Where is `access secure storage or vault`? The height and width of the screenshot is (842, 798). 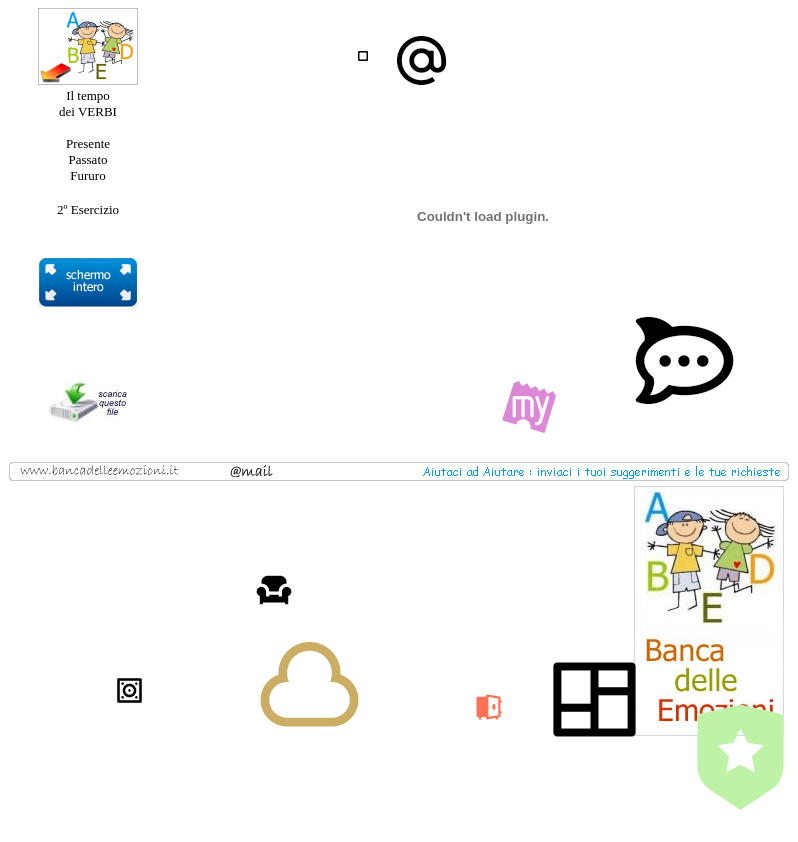 access secure storage or vault is located at coordinates (488, 707).